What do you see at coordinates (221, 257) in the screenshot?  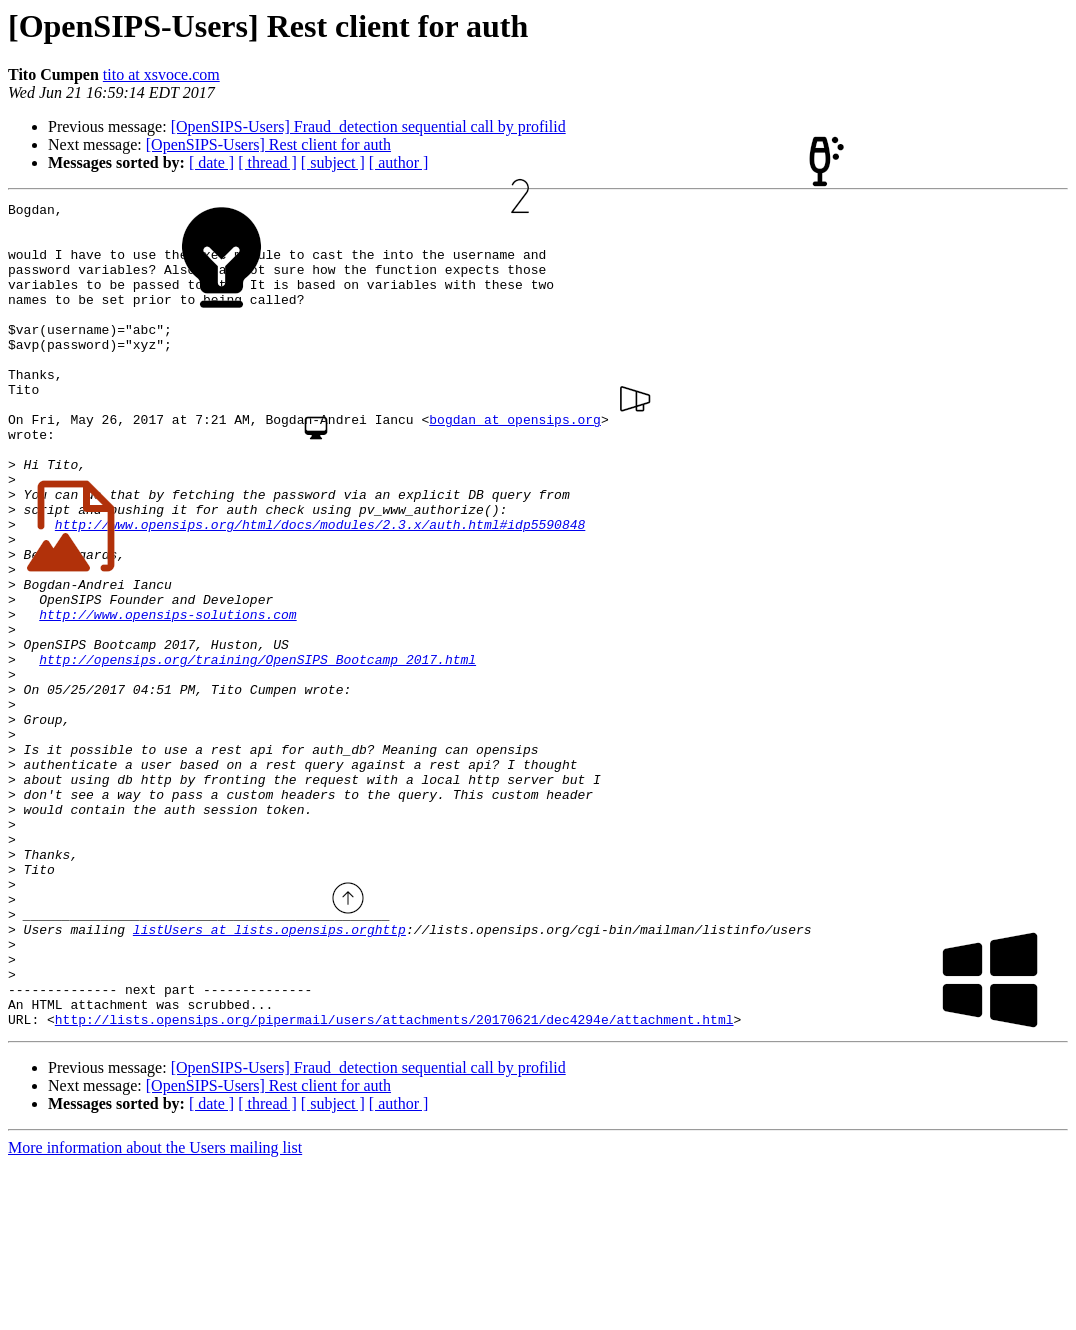 I see `access tips or helpful suggestions` at bounding box center [221, 257].